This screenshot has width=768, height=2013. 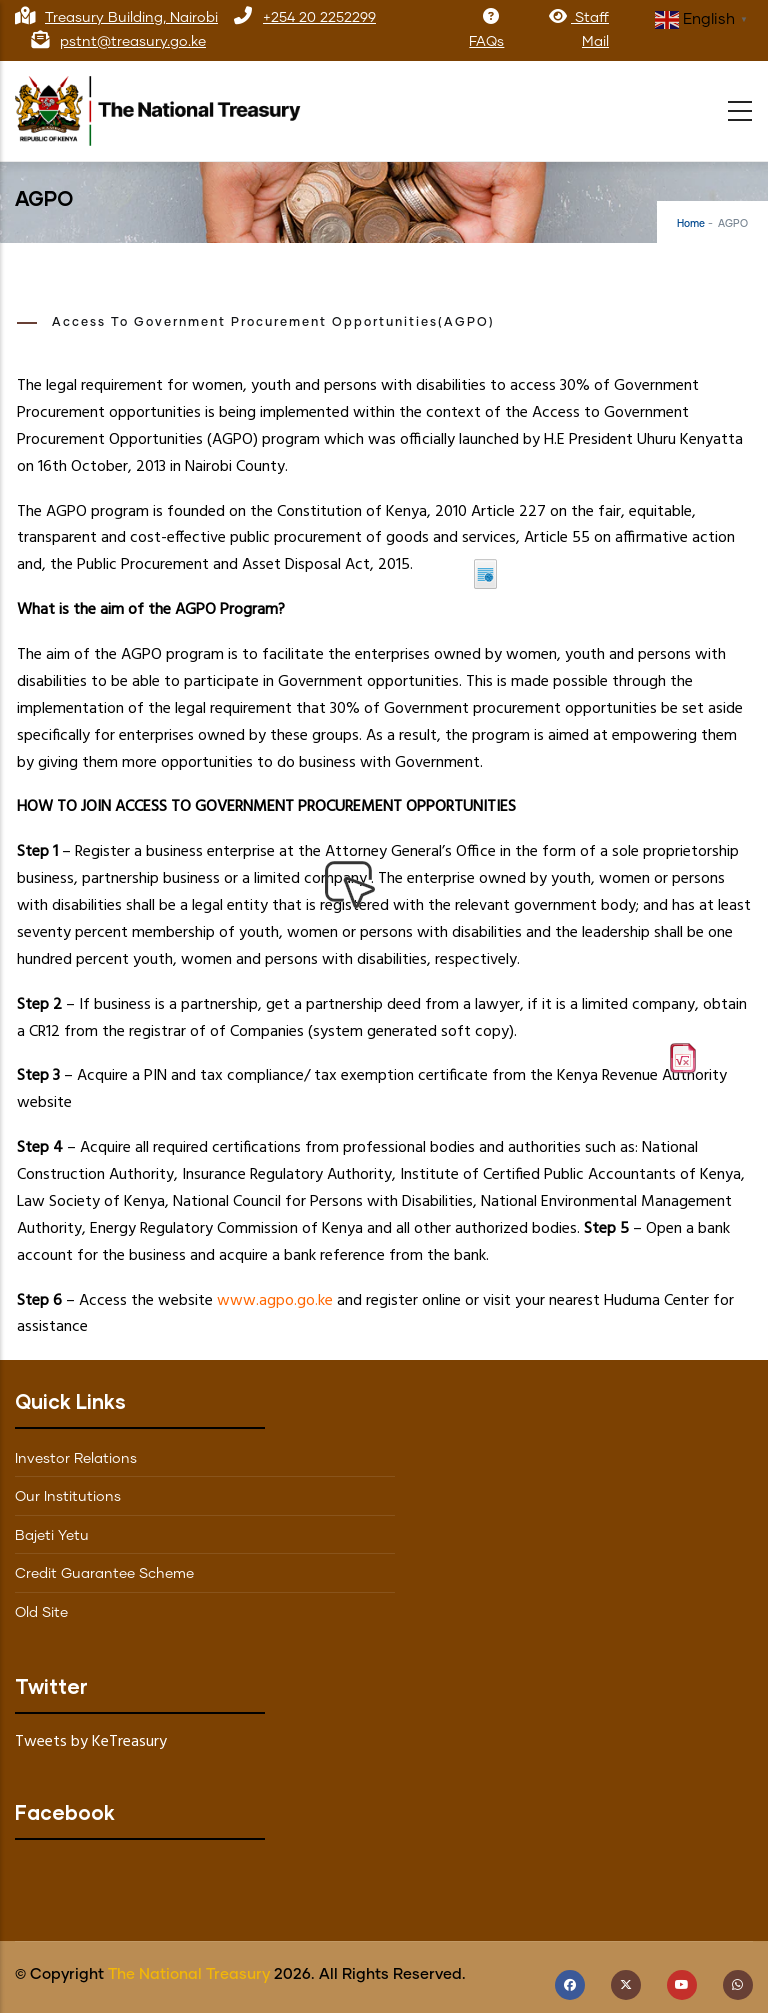 I want to click on access pointer and cursor accessibility settings, so click(x=350, y=883).